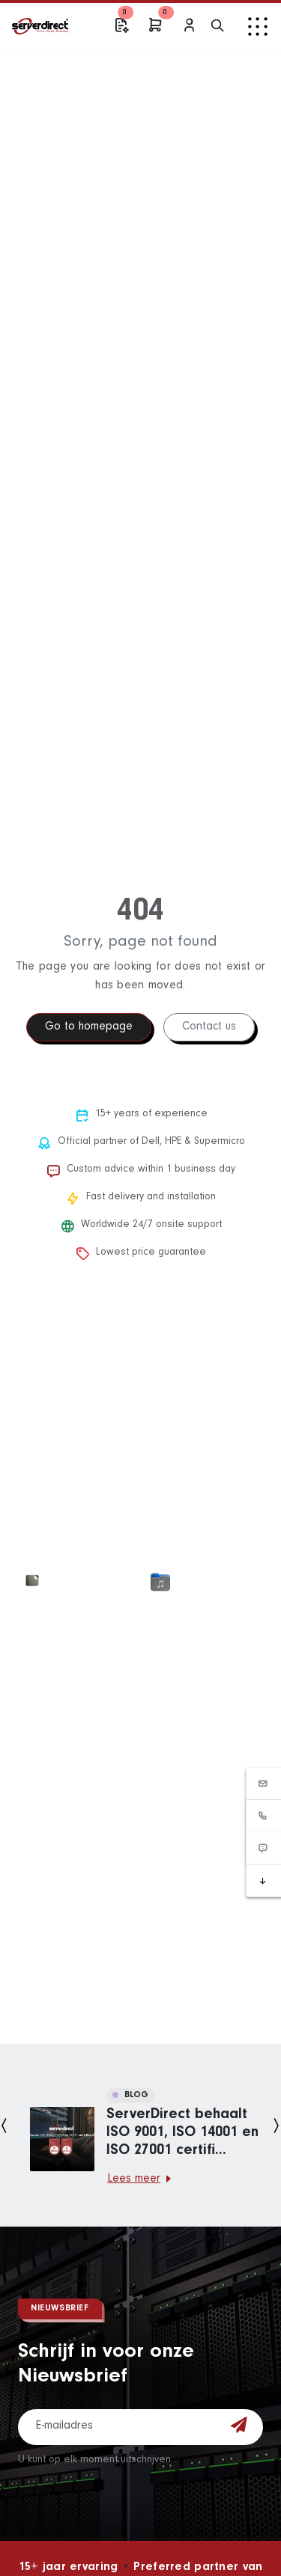 The height and width of the screenshot is (2576, 281). I want to click on open your music folder, so click(160, 1582).